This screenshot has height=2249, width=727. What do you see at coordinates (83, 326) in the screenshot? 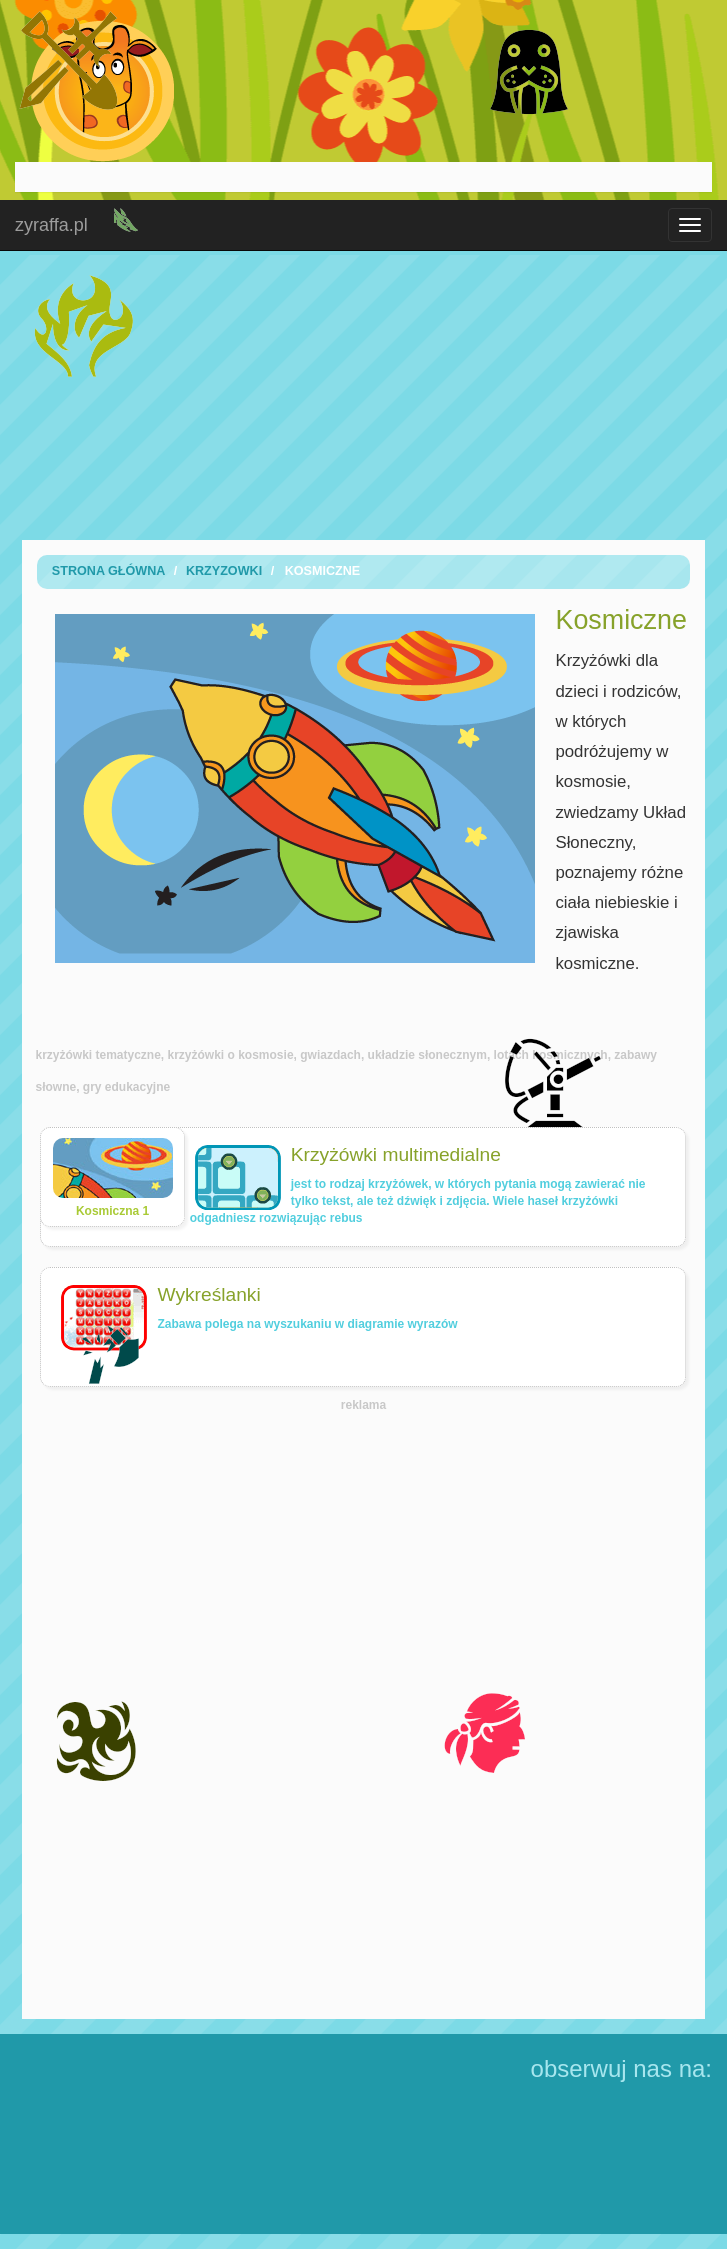
I see `activate fire attack ability` at bounding box center [83, 326].